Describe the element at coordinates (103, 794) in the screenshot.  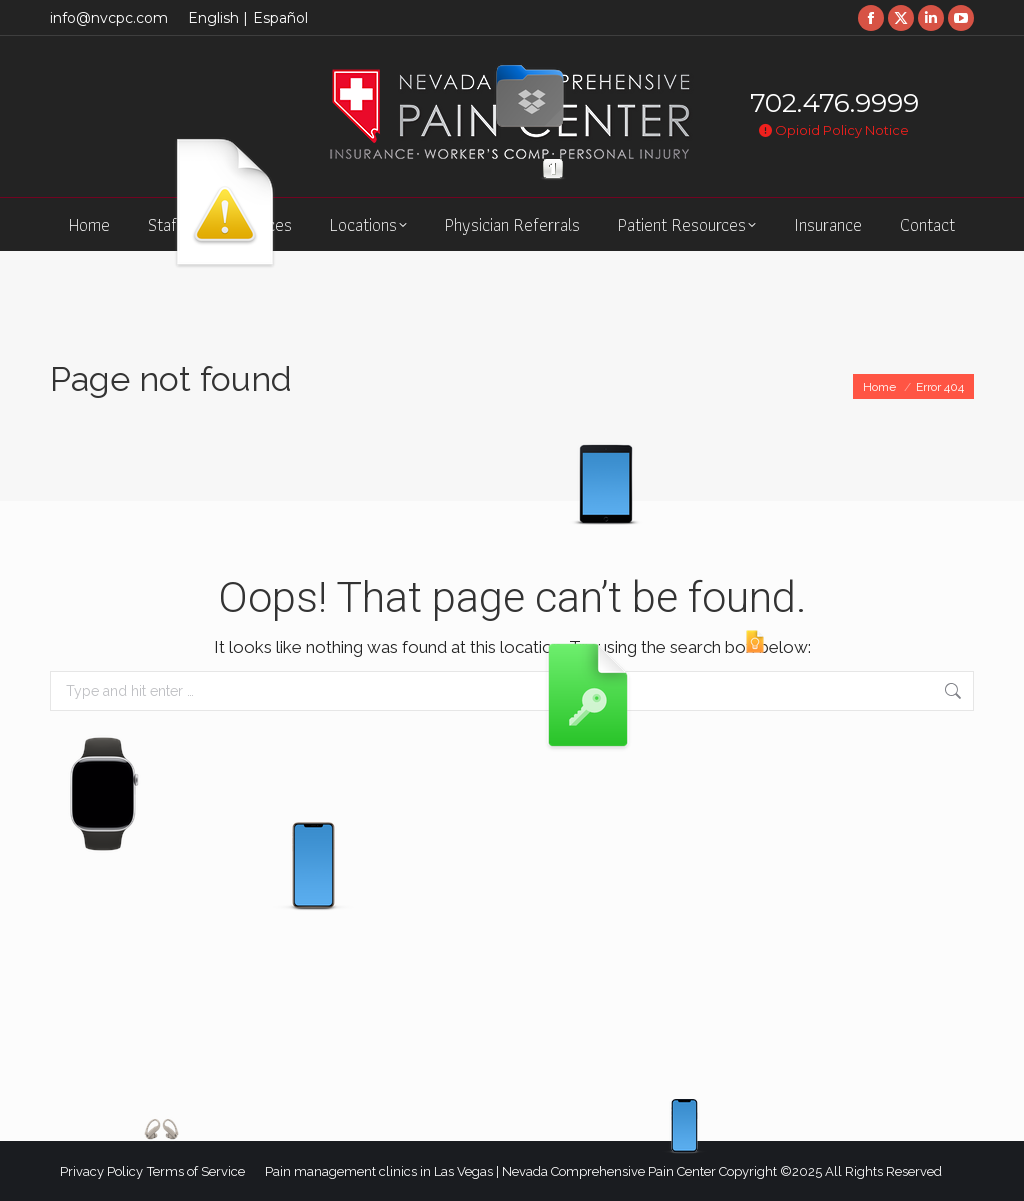
I see `apple watch series 10 device icon` at that location.